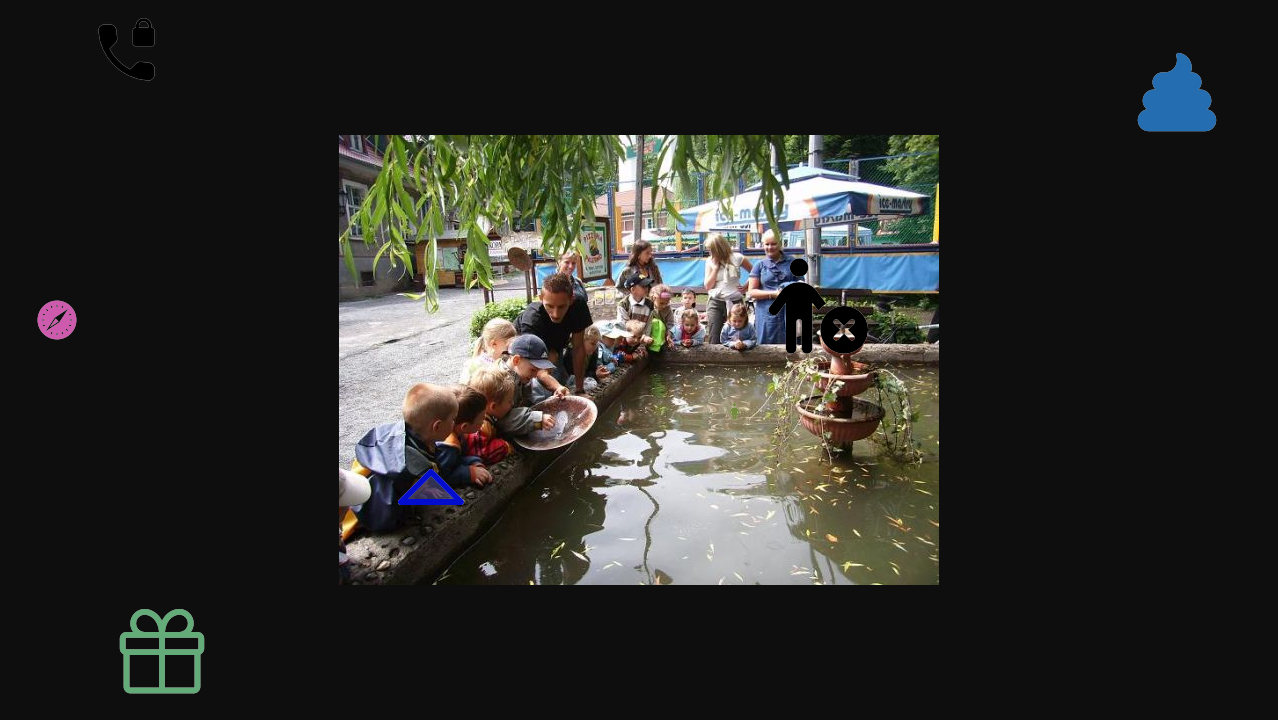 This screenshot has height=720, width=1278. Describe the element at coordinates (1177, 92) in the screenshot. I see `add a poop emoji reaction to a message` at that location.